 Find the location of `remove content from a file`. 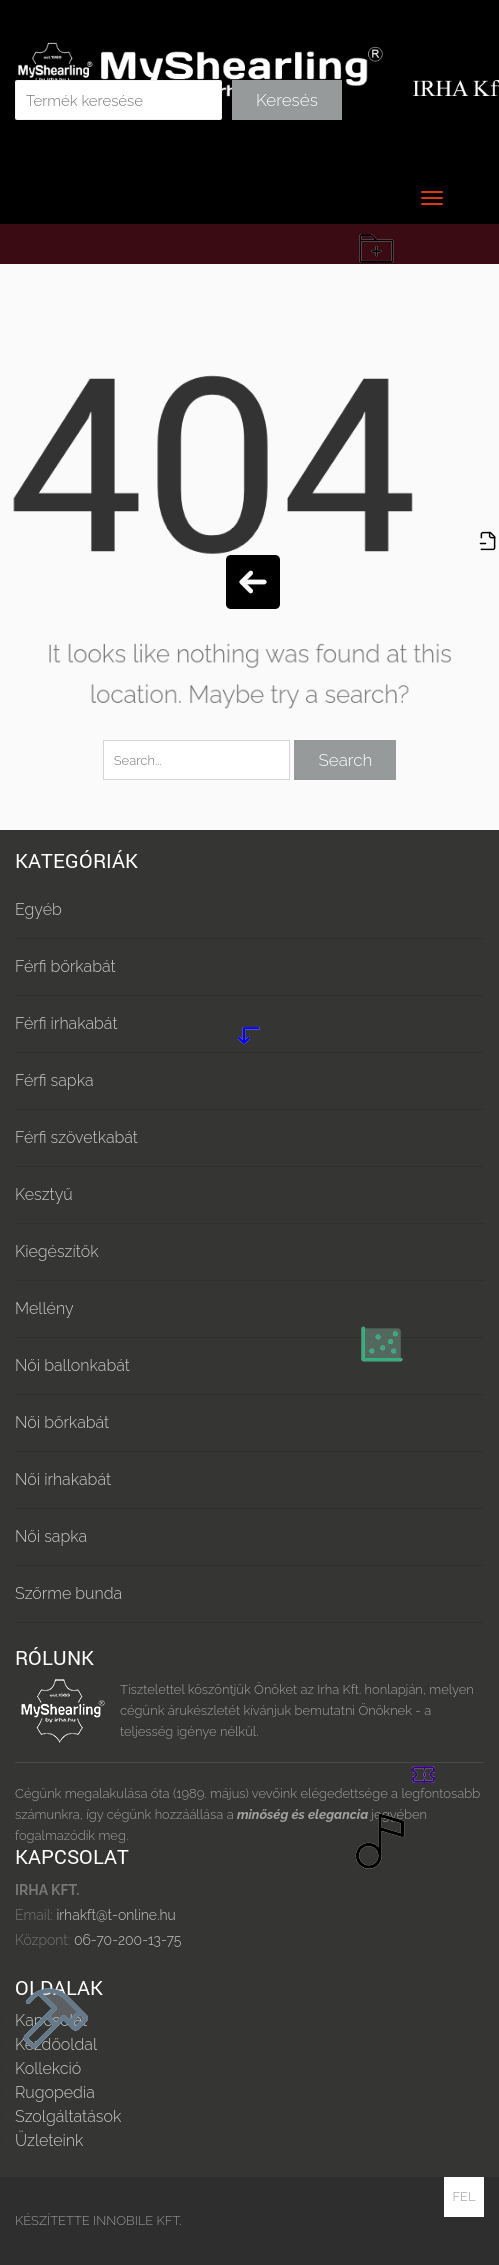

remove content from a file is located at coordinates (488, 541).